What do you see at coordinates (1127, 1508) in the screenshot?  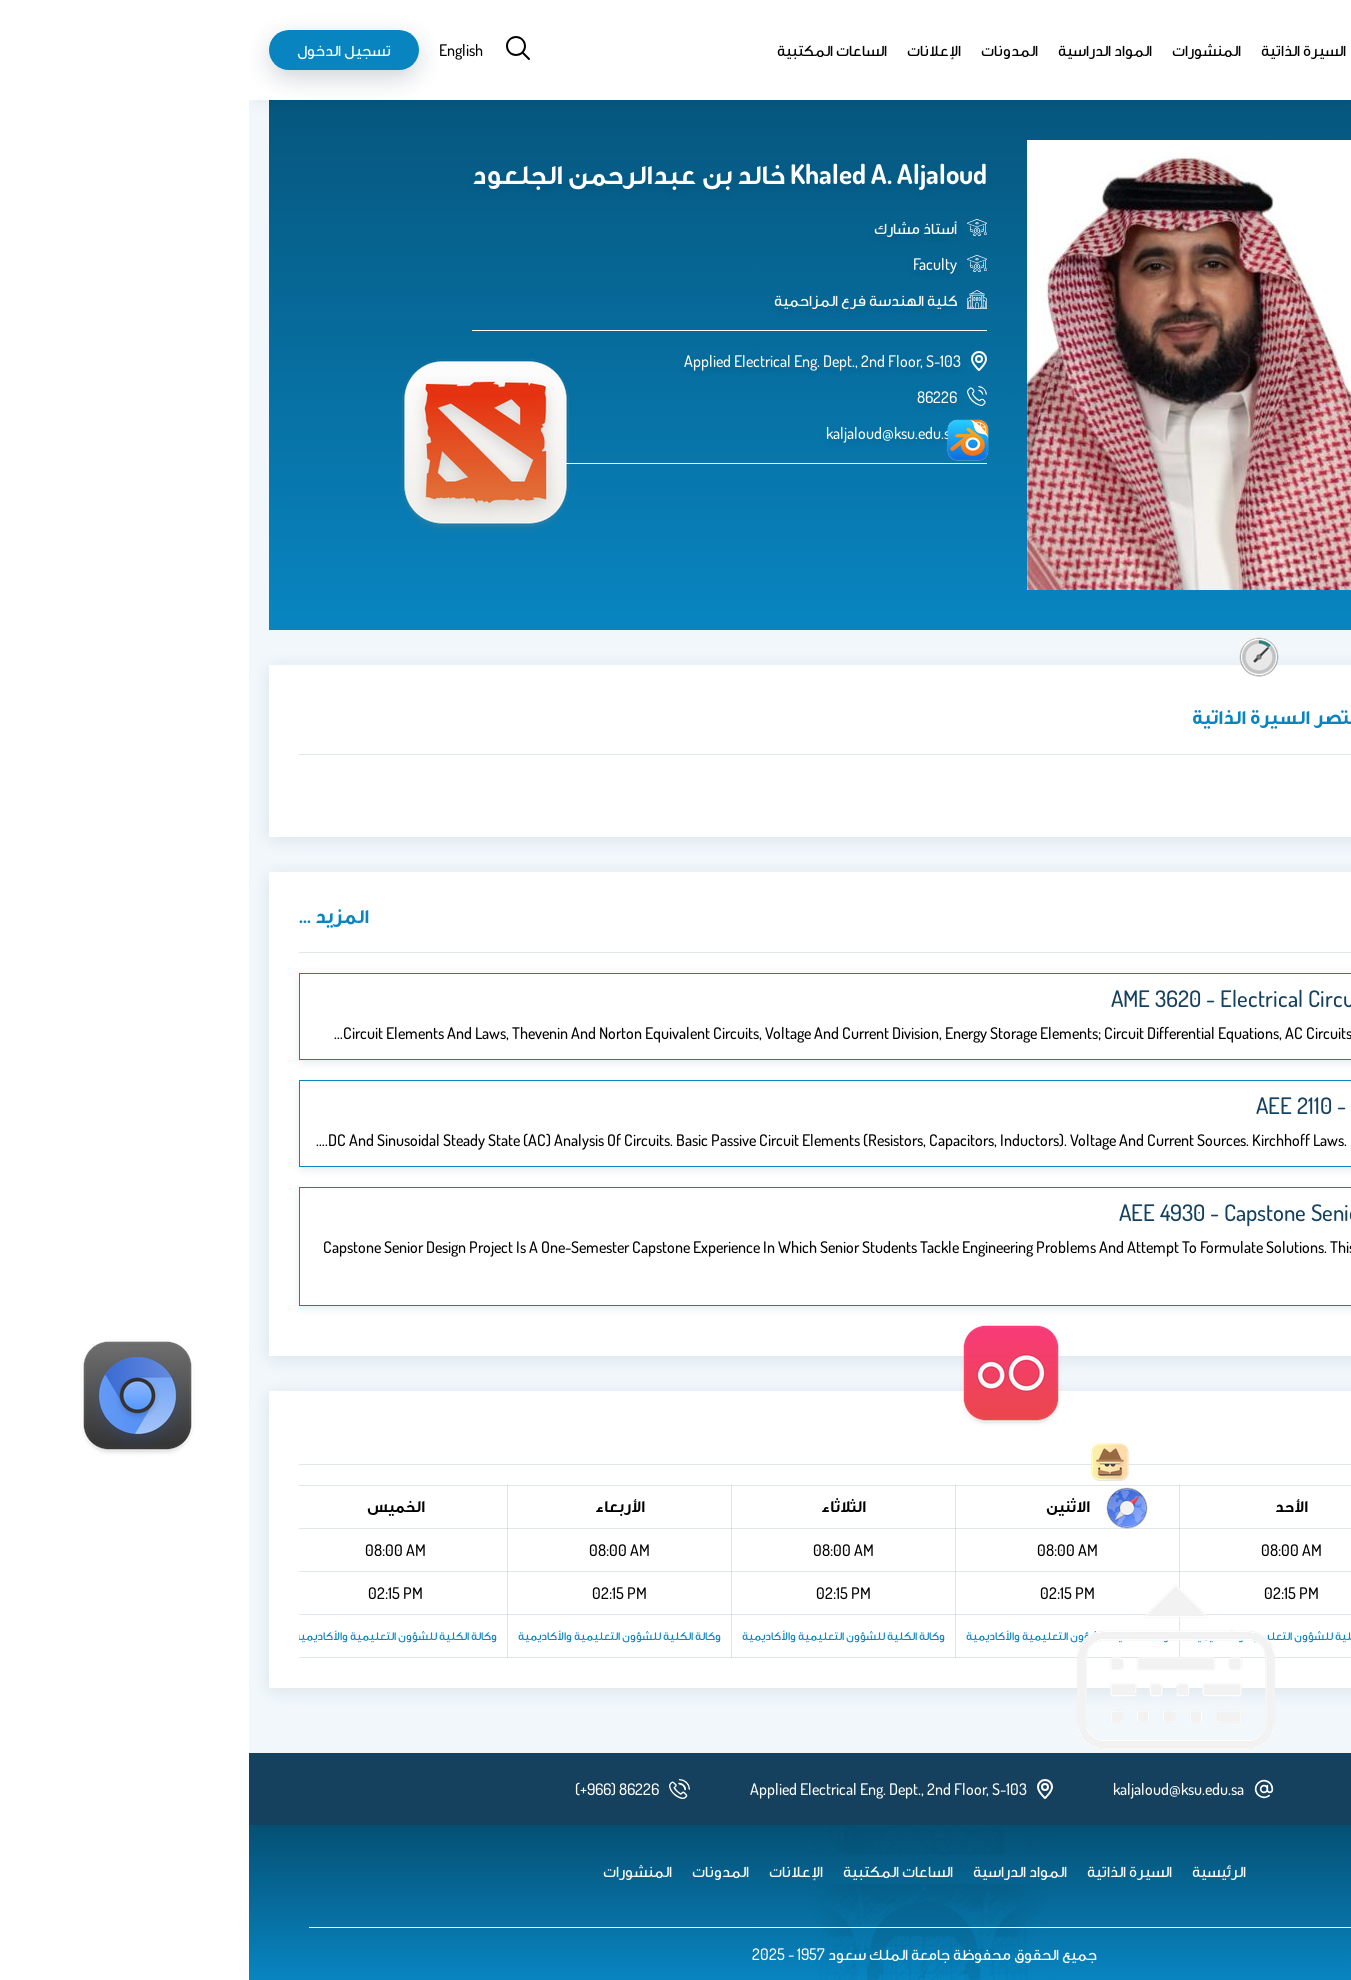 I see `open the epiphany web browser` at bounding box center [1127, 1508].